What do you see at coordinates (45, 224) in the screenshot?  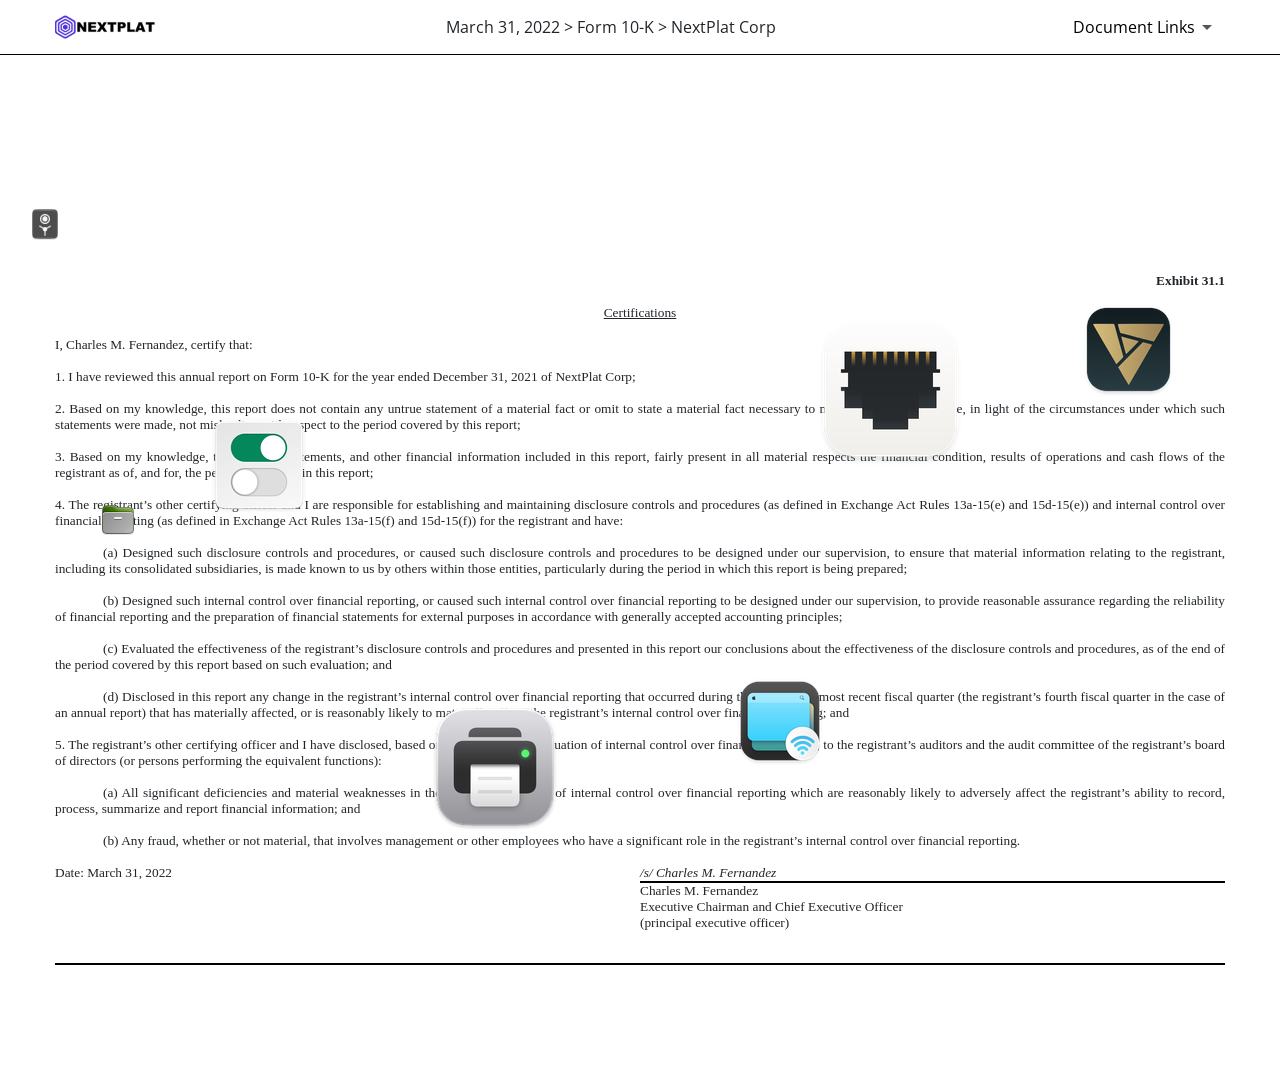 I see `open the backups application` at bounding box center [45, 224].